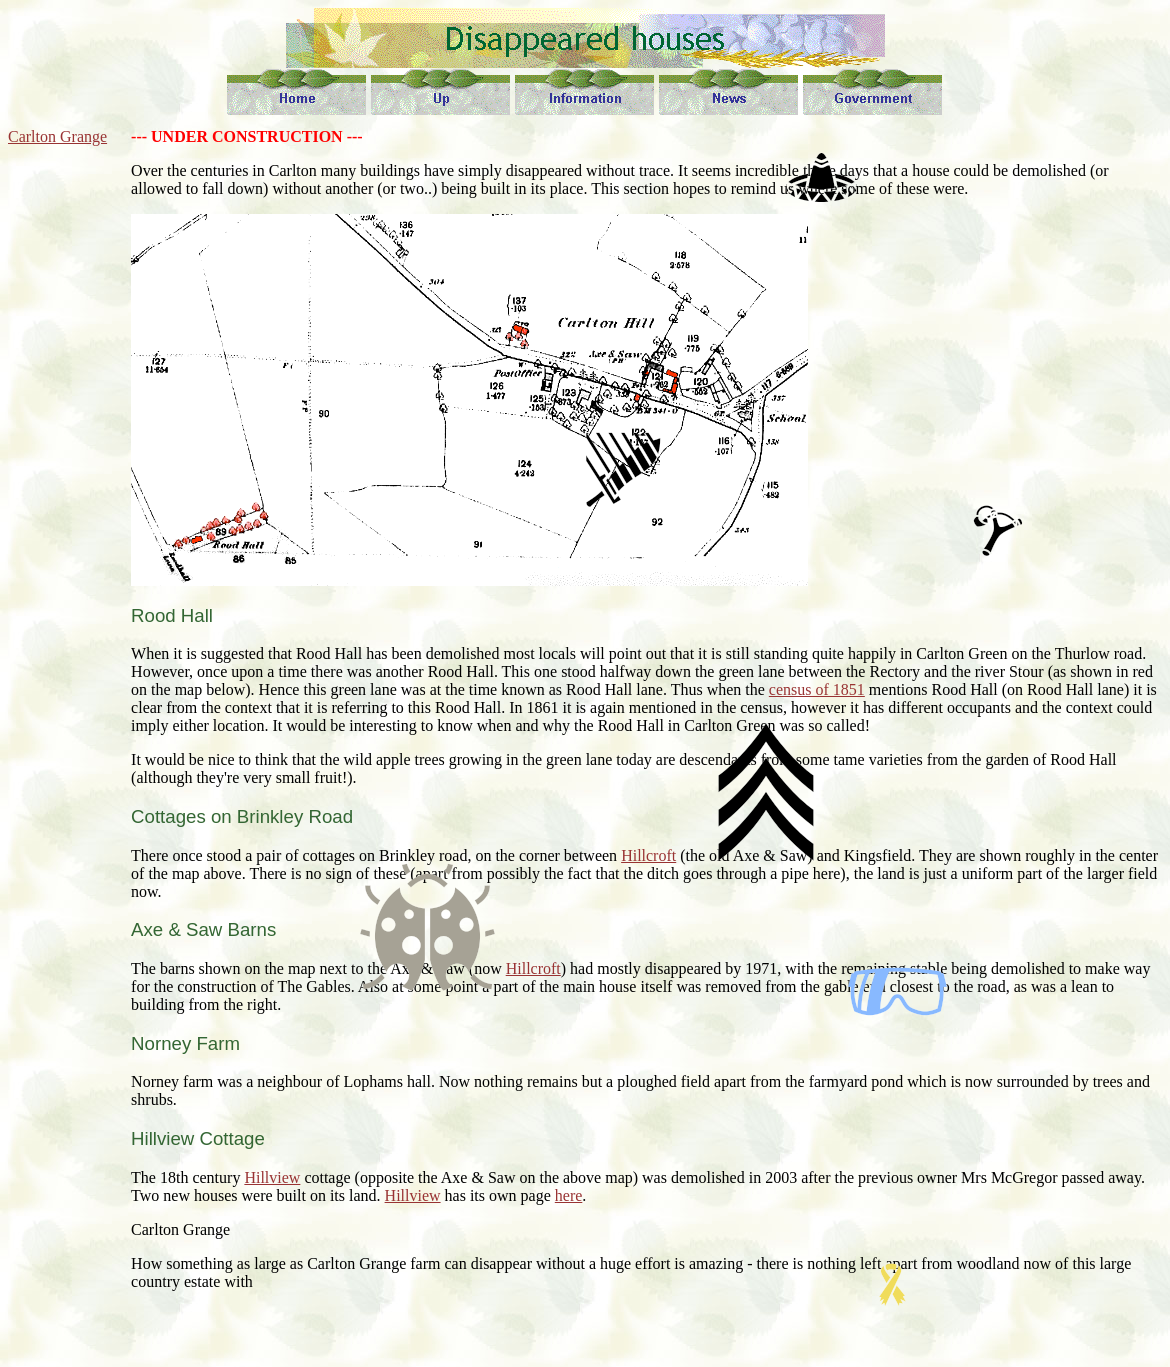 The image size is (1170, 1367). What do you see at coordinates (821, 177) in the screenshot?
I see `select mexican or latin american themed content` at bounding box center [821, 177].